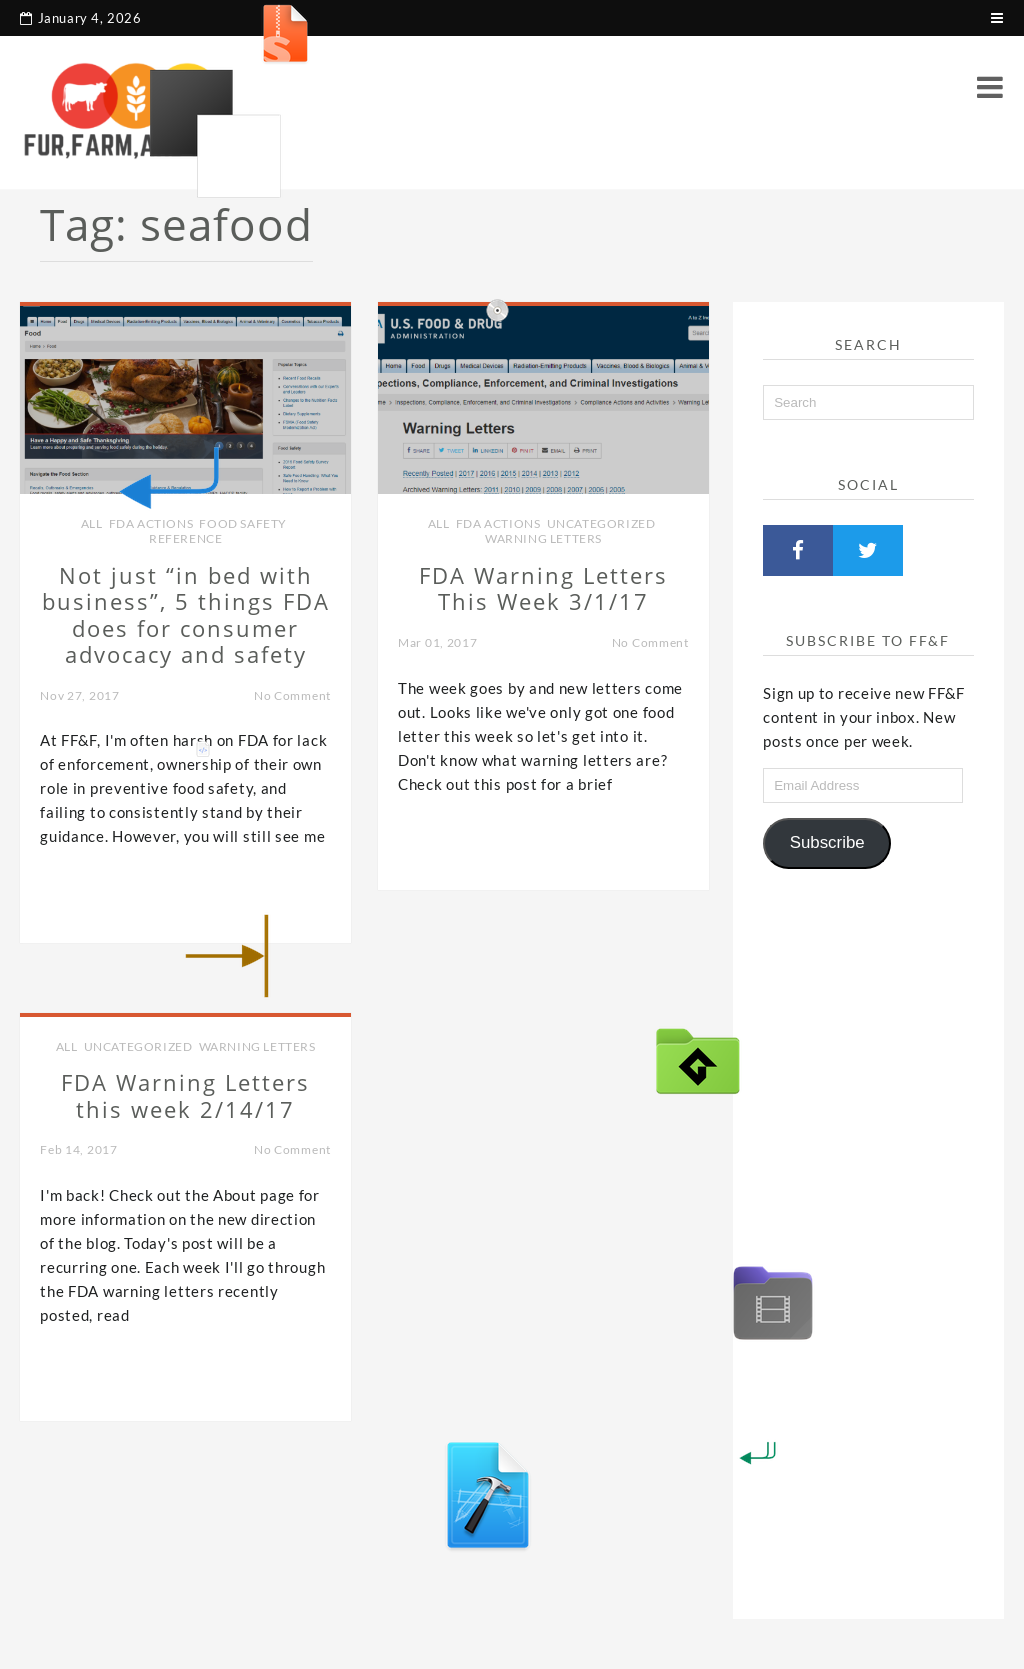 This screenshot has height=1669, width=1024. Describe the element at coordinates (697, 1063) in the screenshot. I see `open game maker studio project folder` at that location.